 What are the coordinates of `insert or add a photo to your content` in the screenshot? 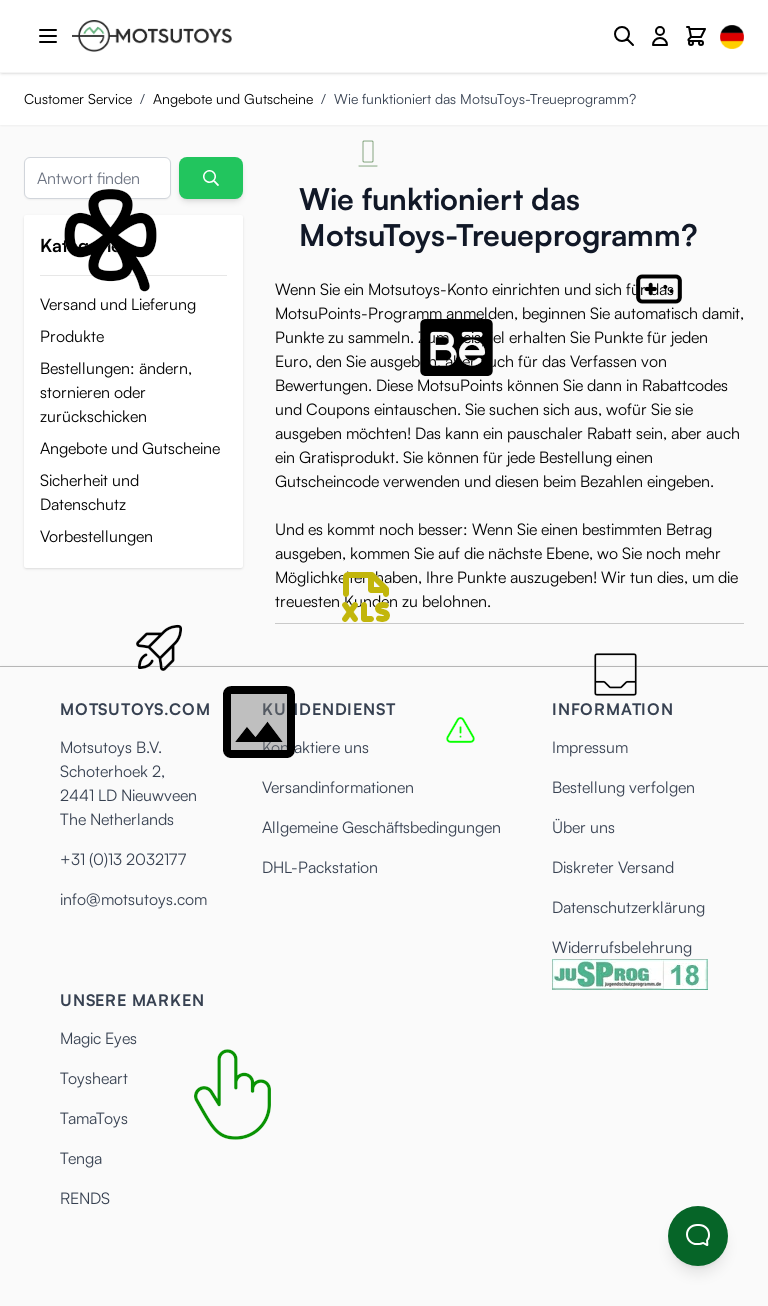 It's located at (259, 722).